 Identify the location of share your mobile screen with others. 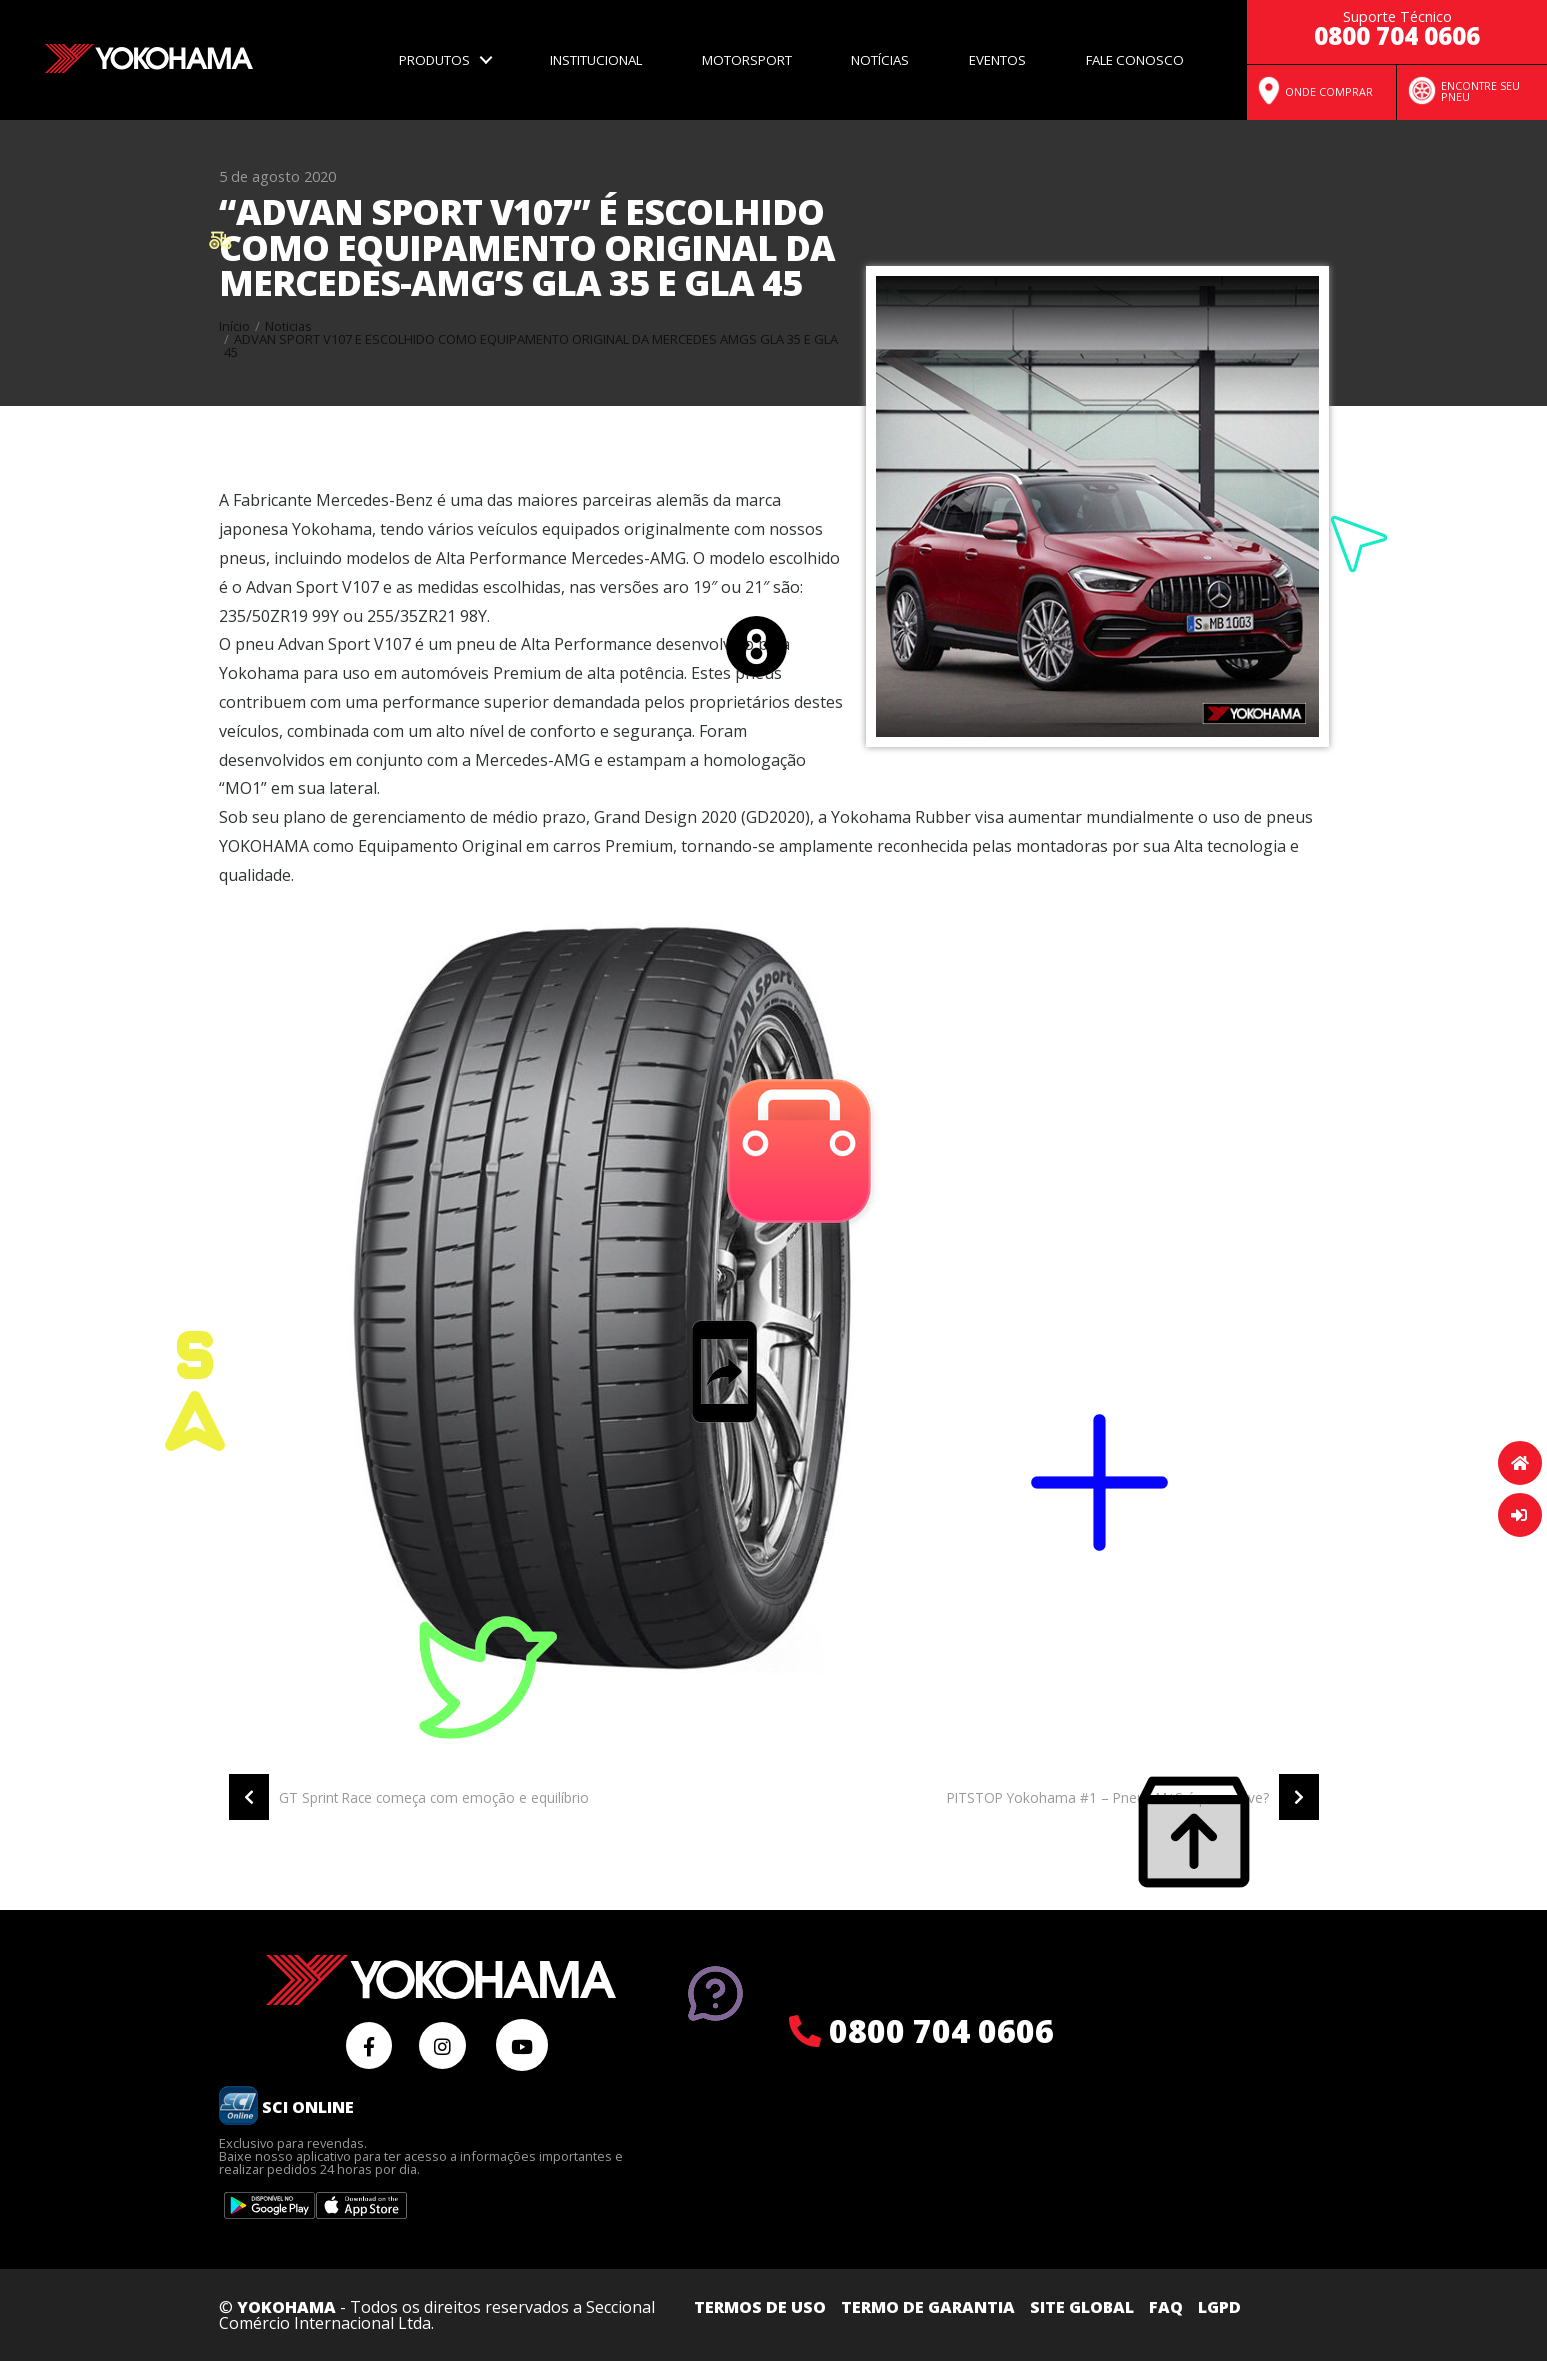
(724, 1371).